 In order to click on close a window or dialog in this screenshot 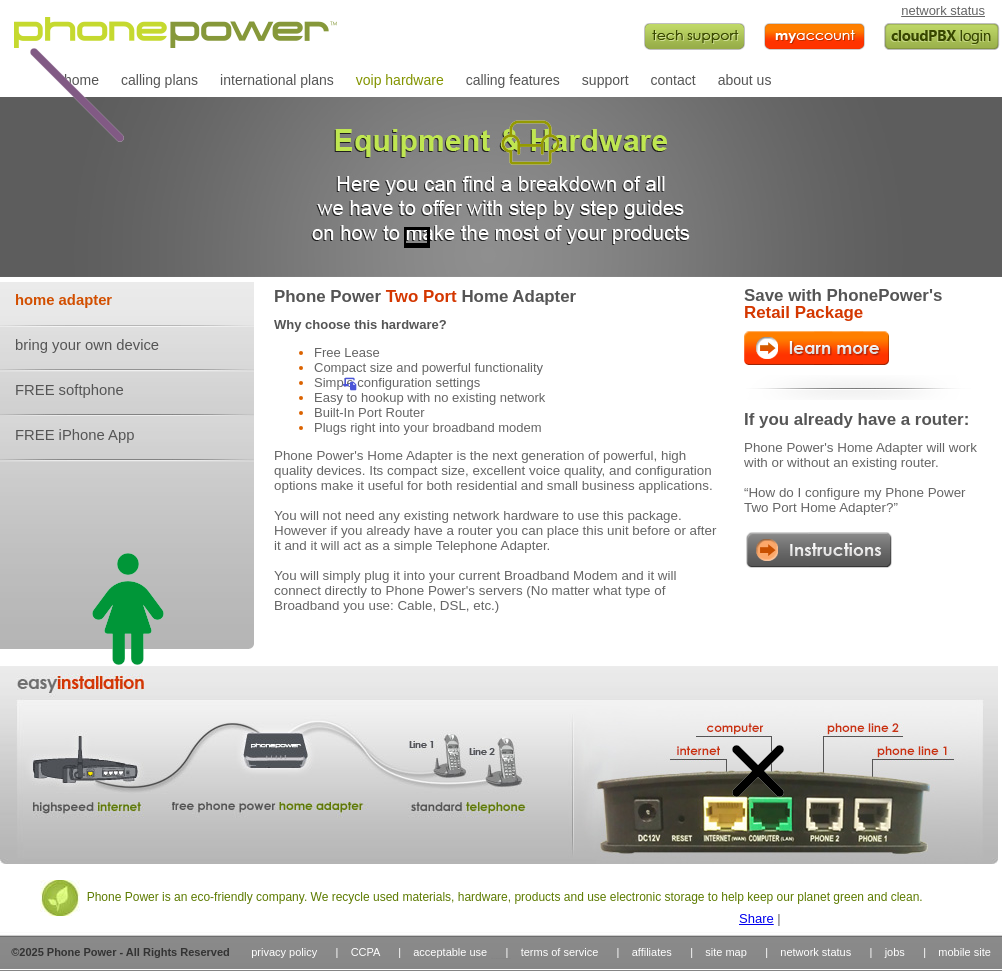, I will do `click(758, 771)`.